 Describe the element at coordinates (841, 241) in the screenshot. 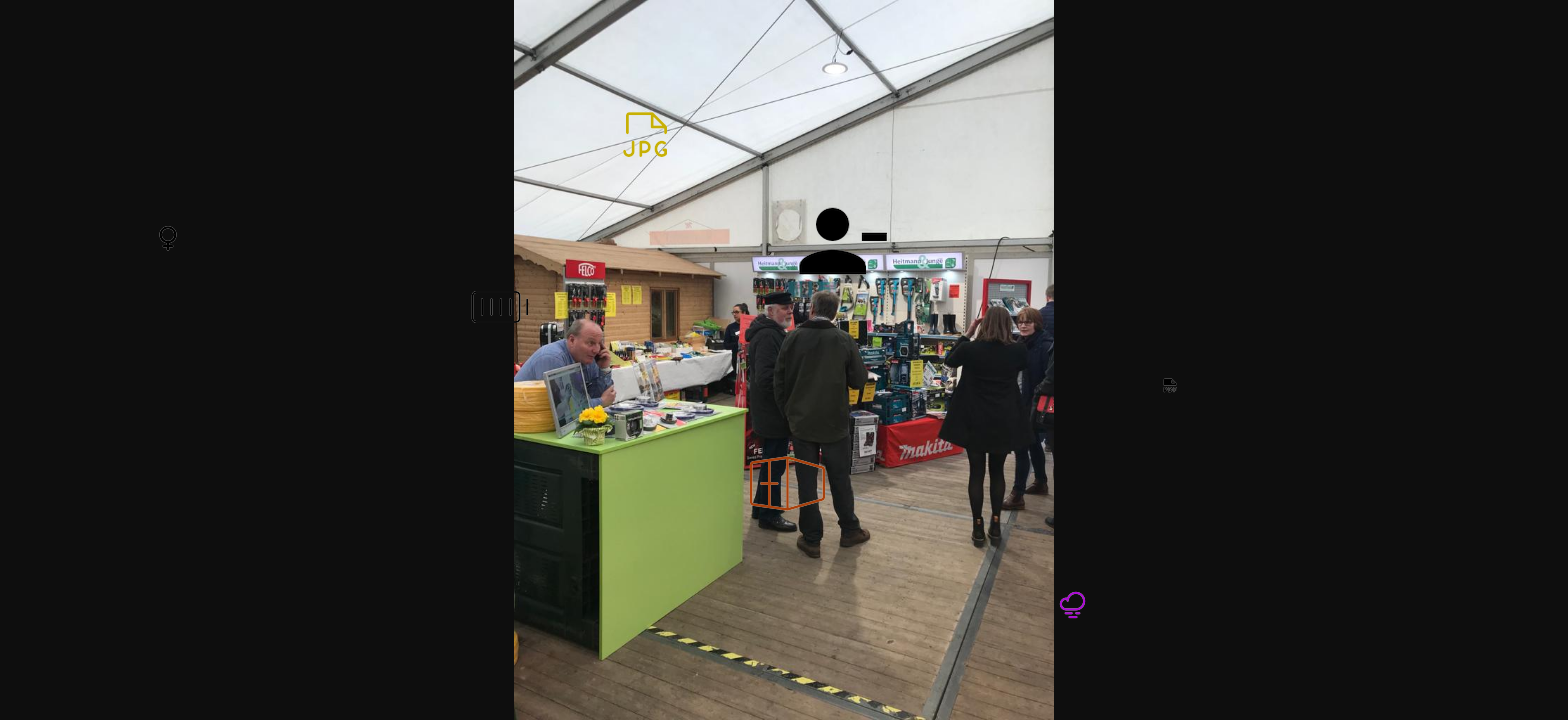

I see `remove a contact or friend` at that location.